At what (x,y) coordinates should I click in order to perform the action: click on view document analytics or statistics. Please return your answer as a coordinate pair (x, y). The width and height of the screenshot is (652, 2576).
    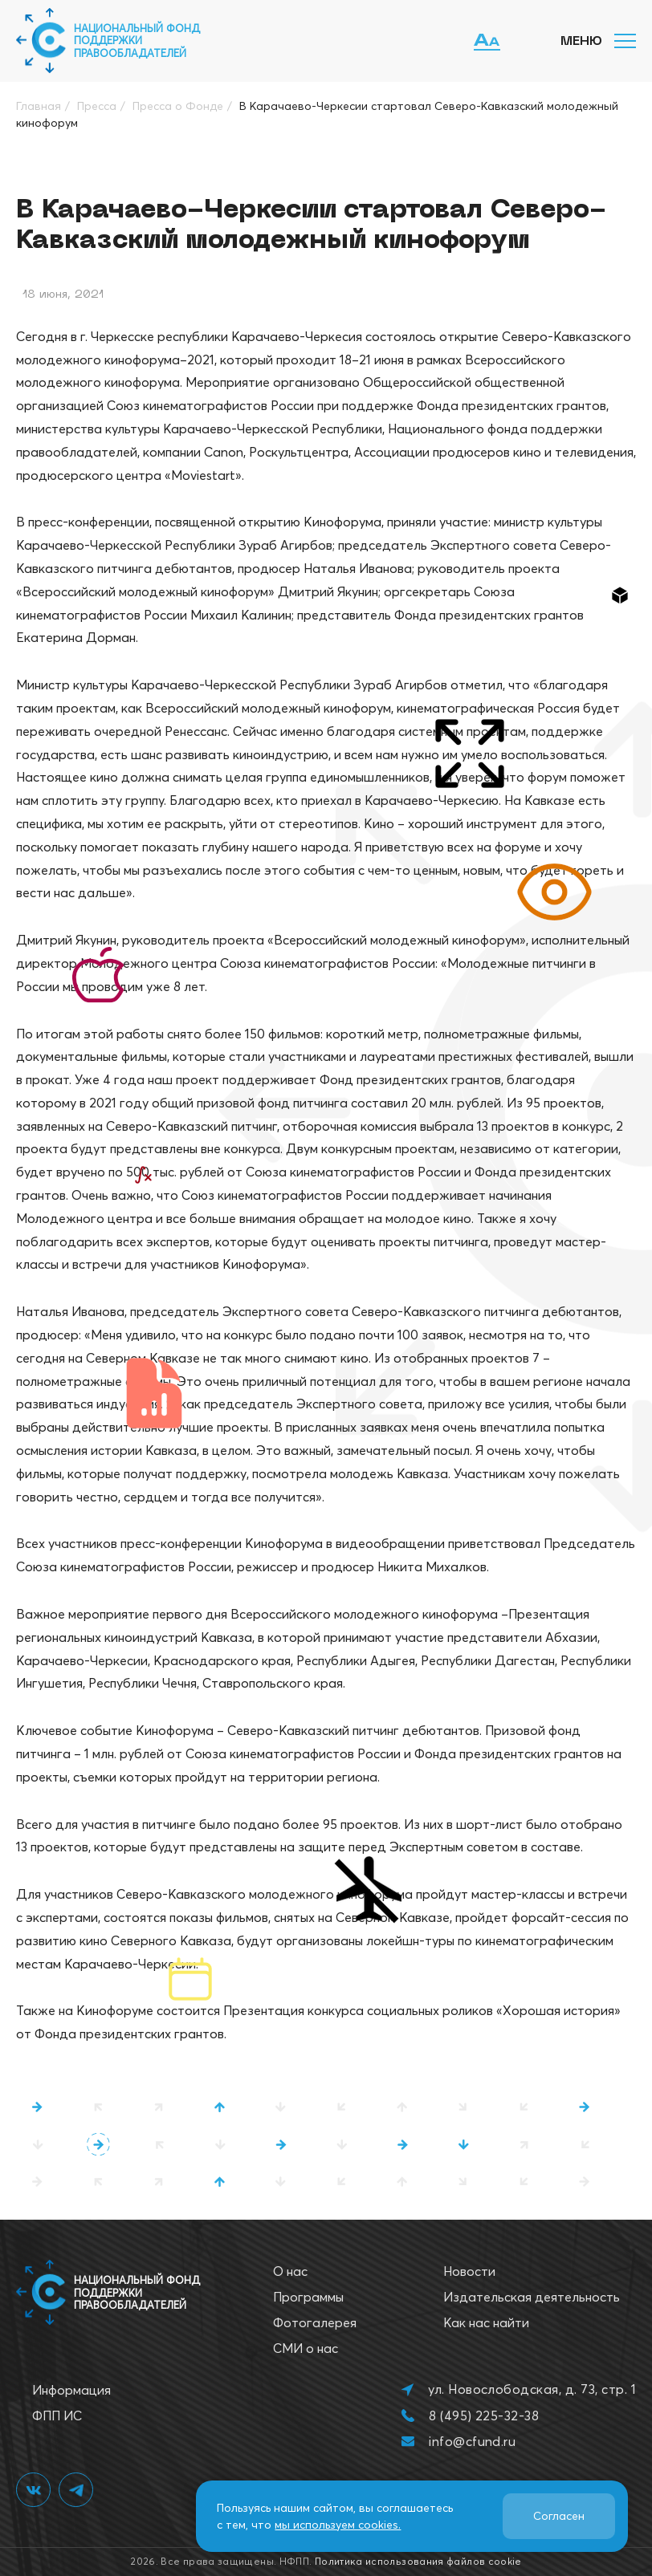
    Looking at the image, I should click on (154, 1393).